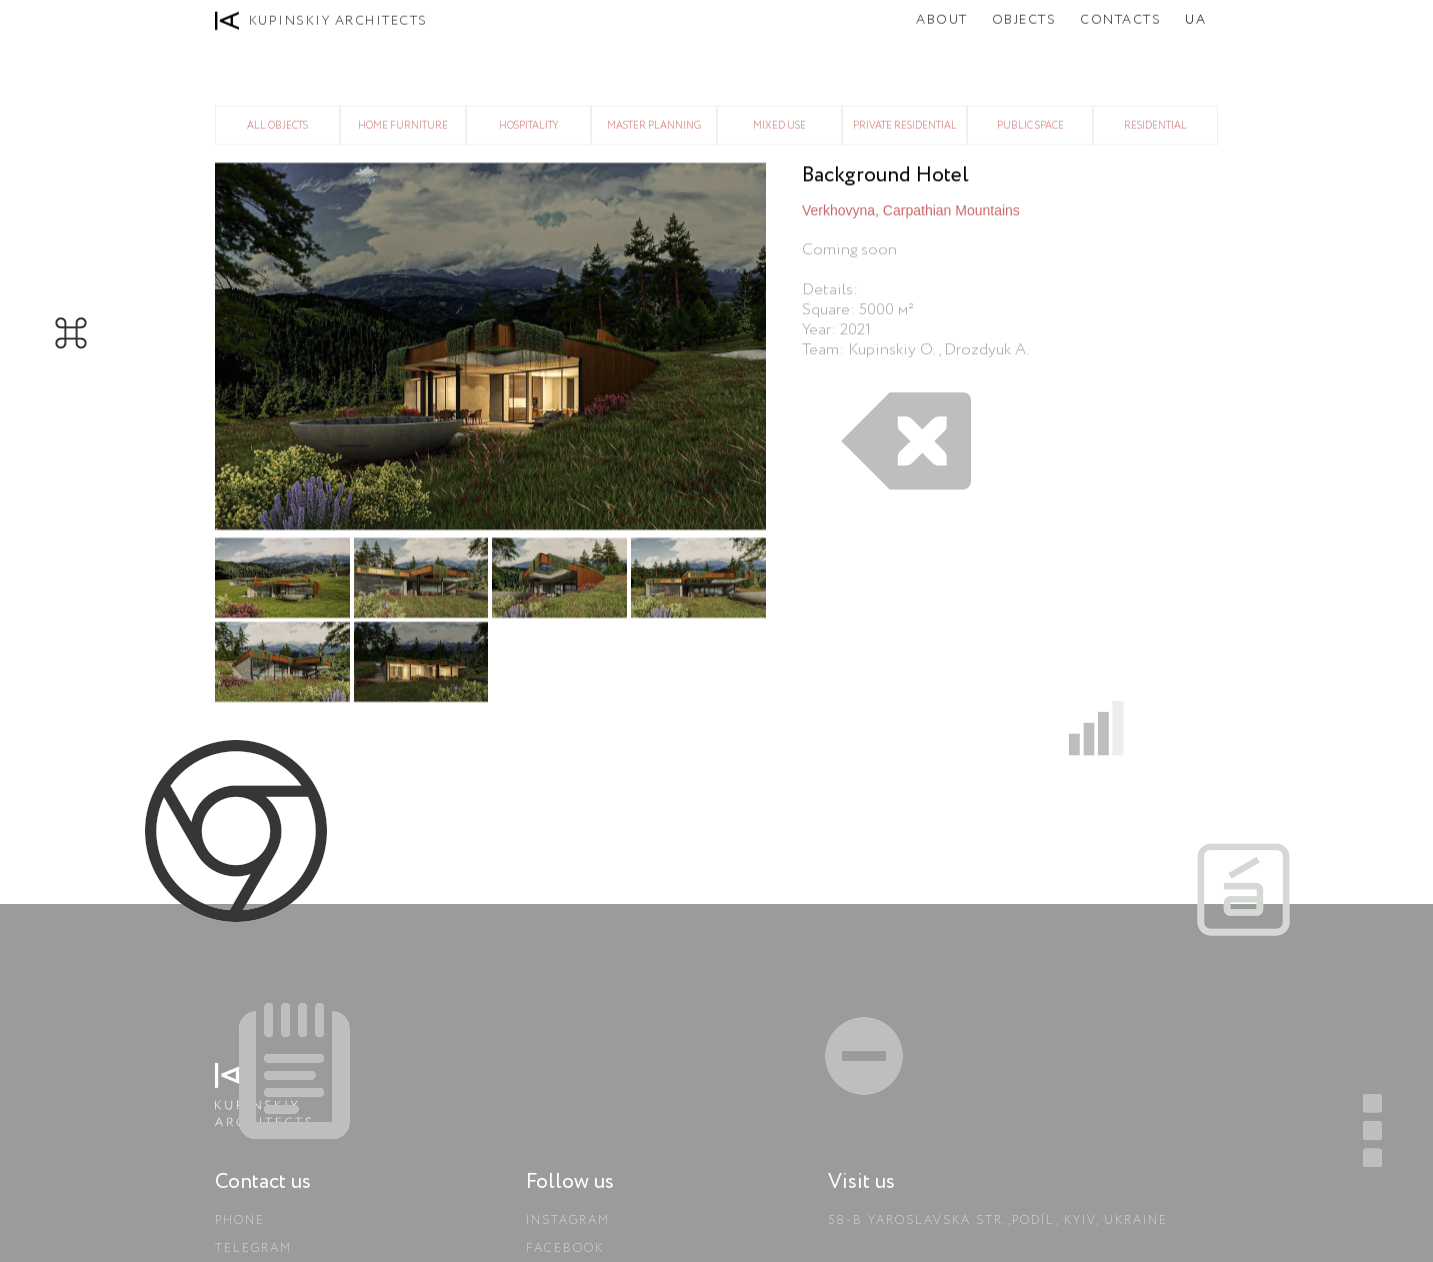 The width and height of the screenshot is (1433, 1262). What do you see at coordinates (1098, 730) in the screenshot?
I see `indicates good cellular signal strength` at bounding box center [1098, 730].